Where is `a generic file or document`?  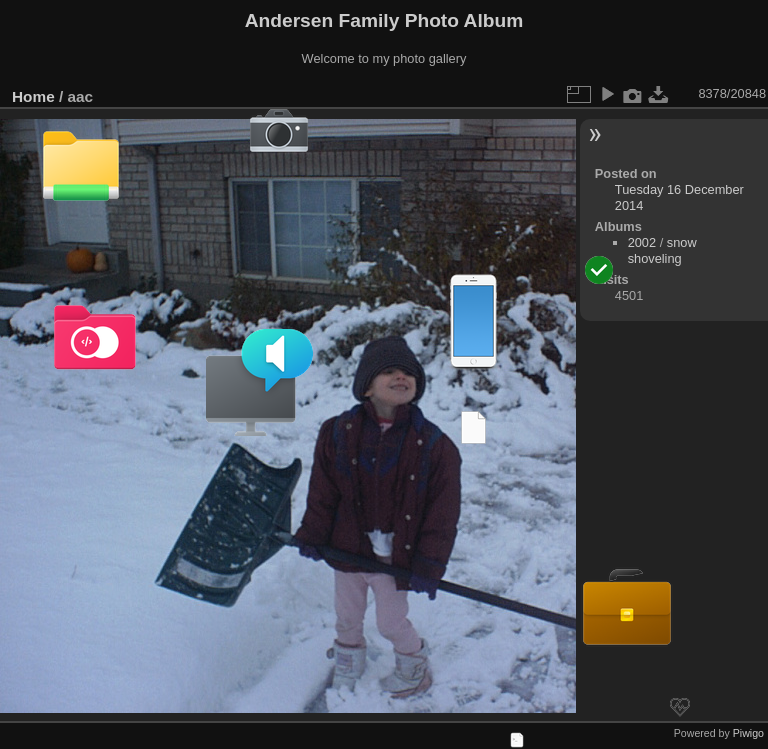 a generic file or document is located at coordinates (473, 427).